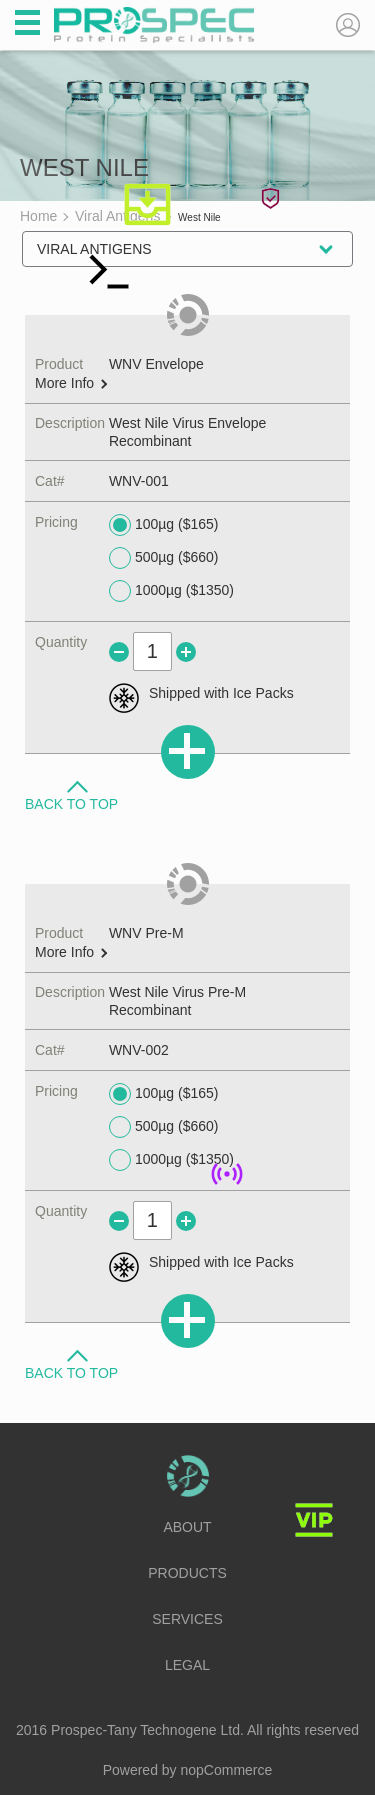  Describe the element at coordinates (314, 1520) in the screenshot. I see `indicates VIP or premium membership status` at that location.